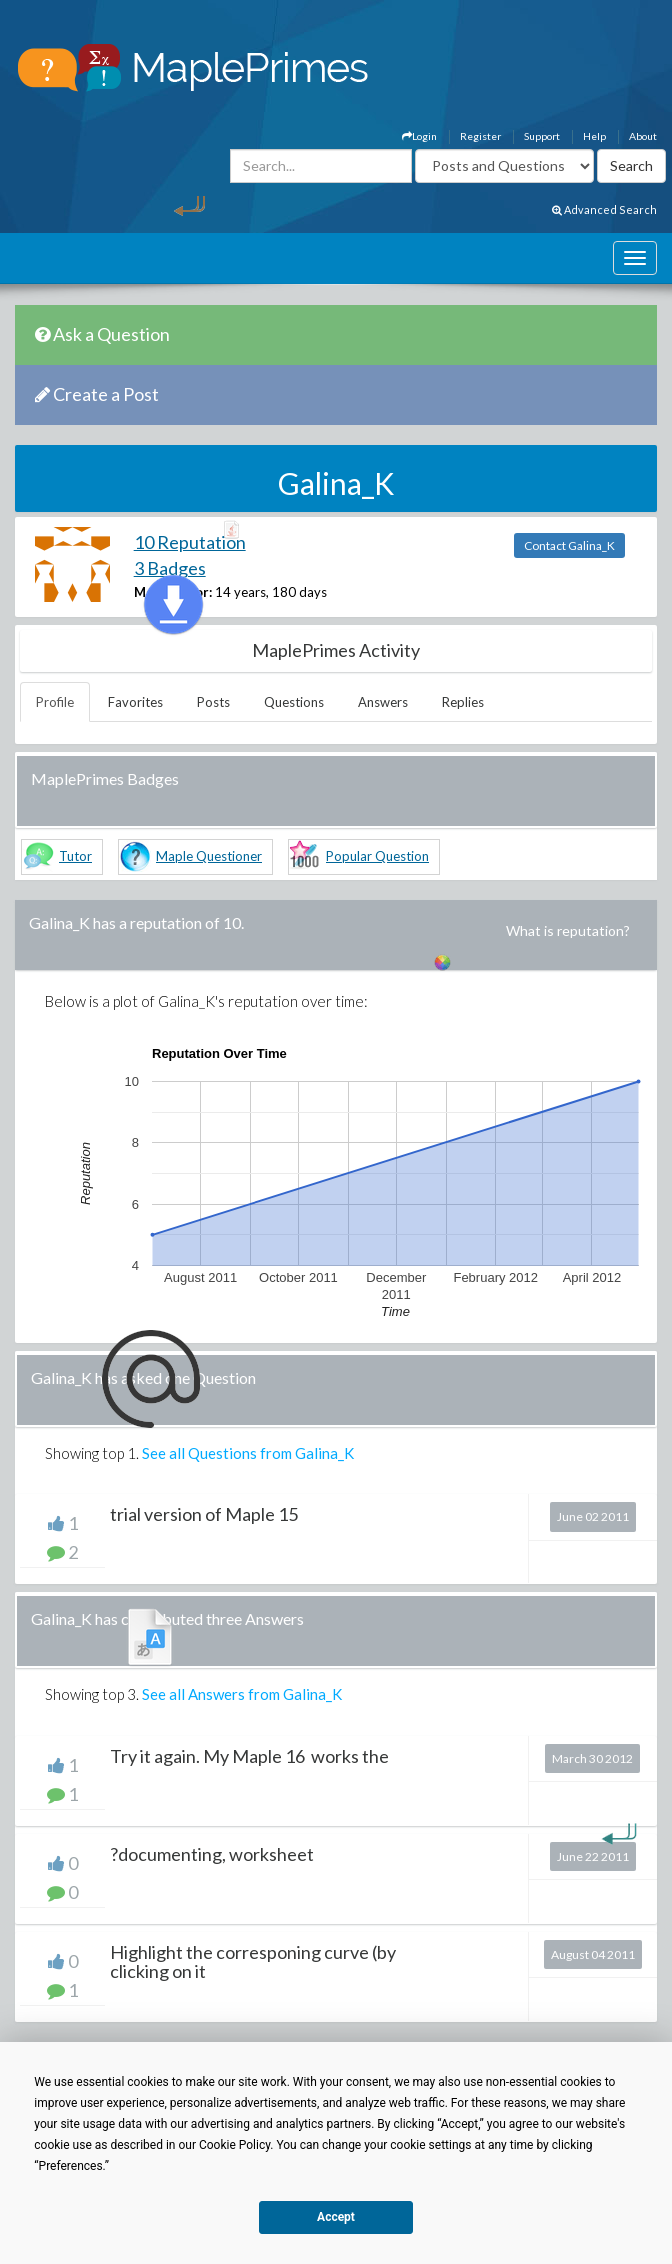 This screenshot has height=2264, width=672. What do you see at coordinates (231, 529) in the screenshot?
I see `indicates a java source code file` at bounding box center [231, 529].